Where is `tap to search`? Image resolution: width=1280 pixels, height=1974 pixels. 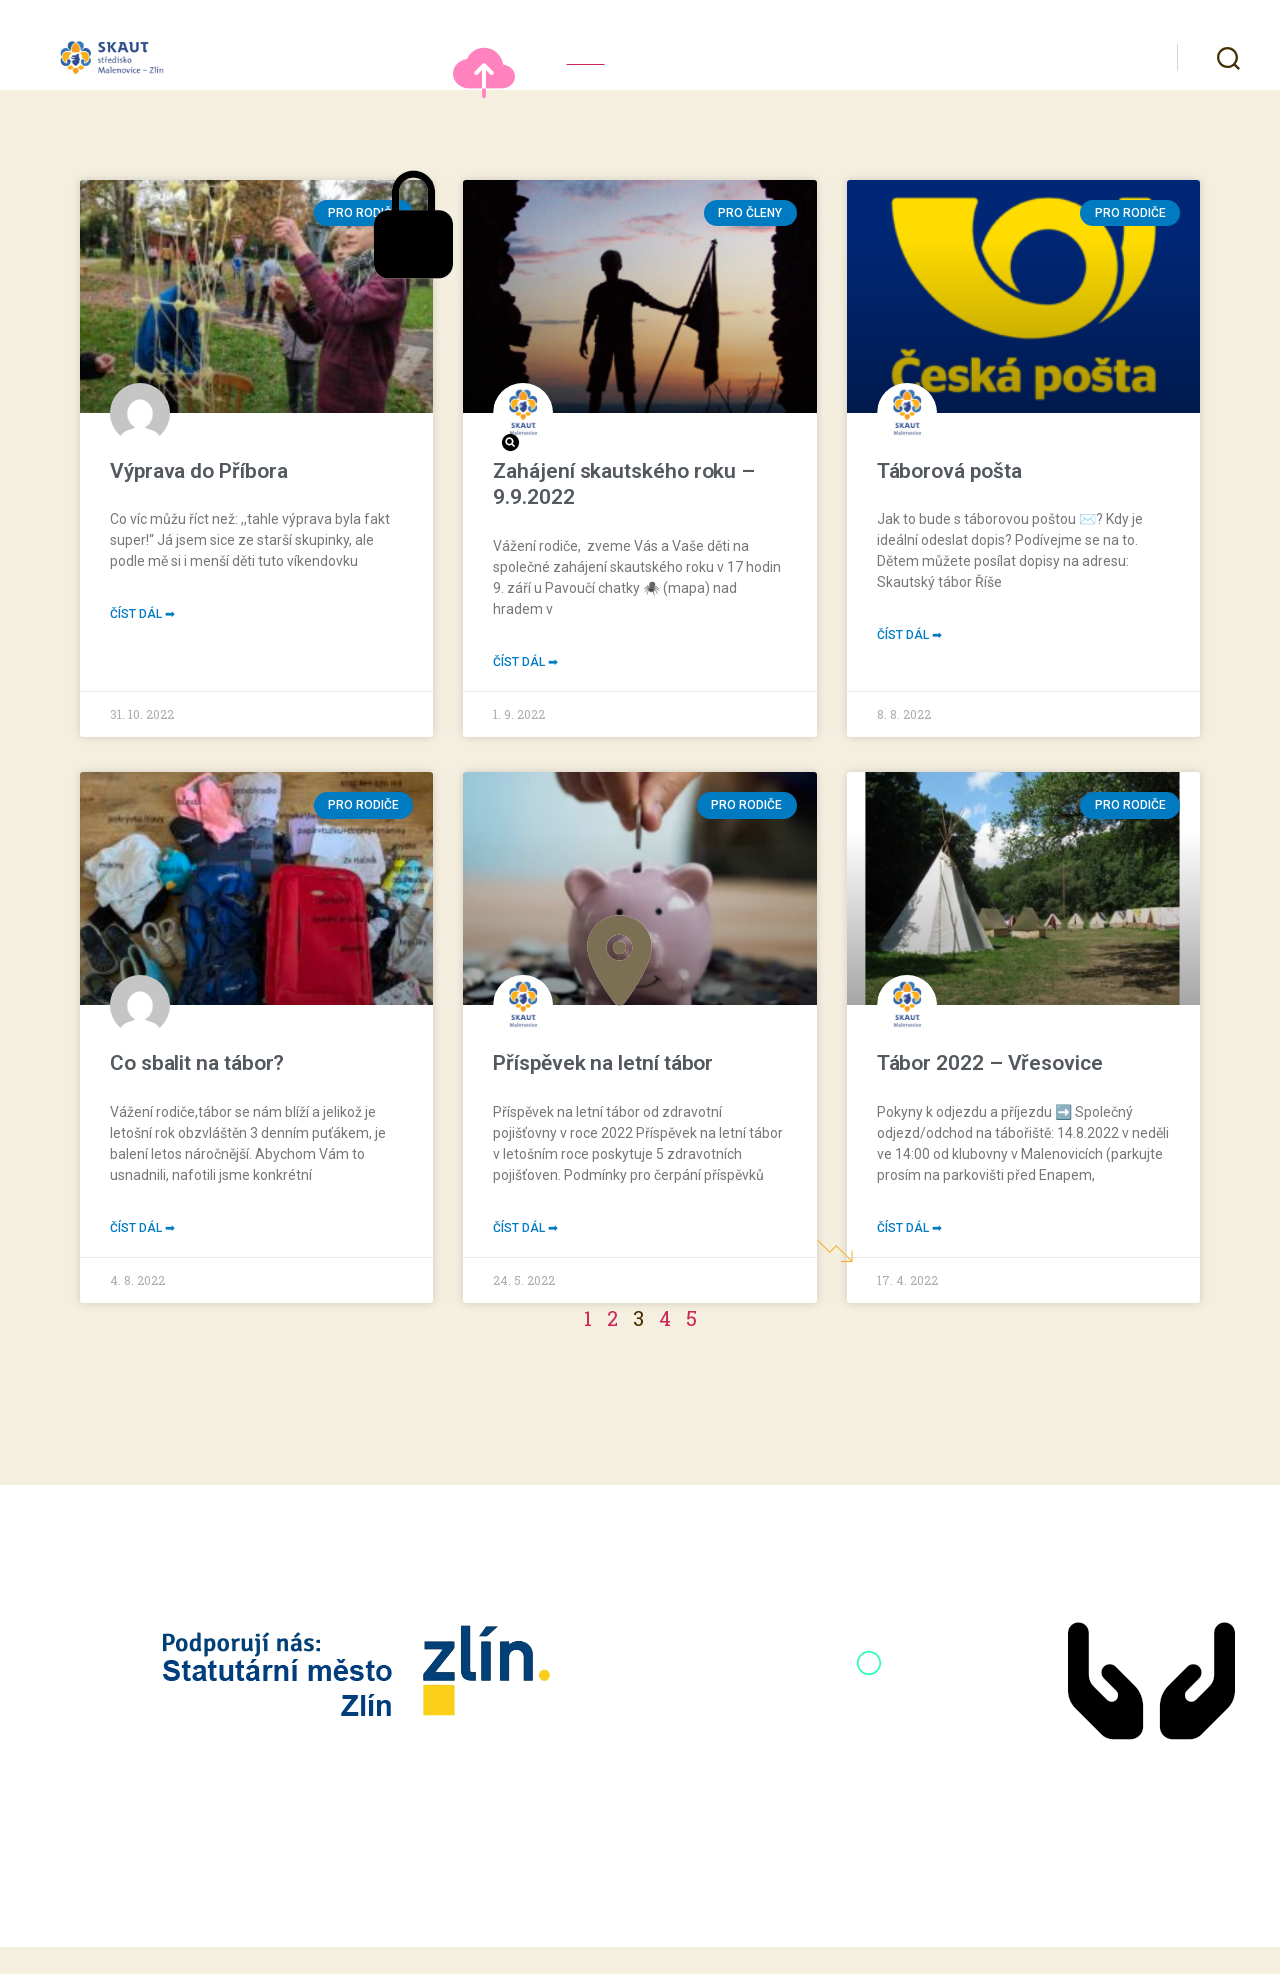 tap to search is located at coordinates (510, 442).